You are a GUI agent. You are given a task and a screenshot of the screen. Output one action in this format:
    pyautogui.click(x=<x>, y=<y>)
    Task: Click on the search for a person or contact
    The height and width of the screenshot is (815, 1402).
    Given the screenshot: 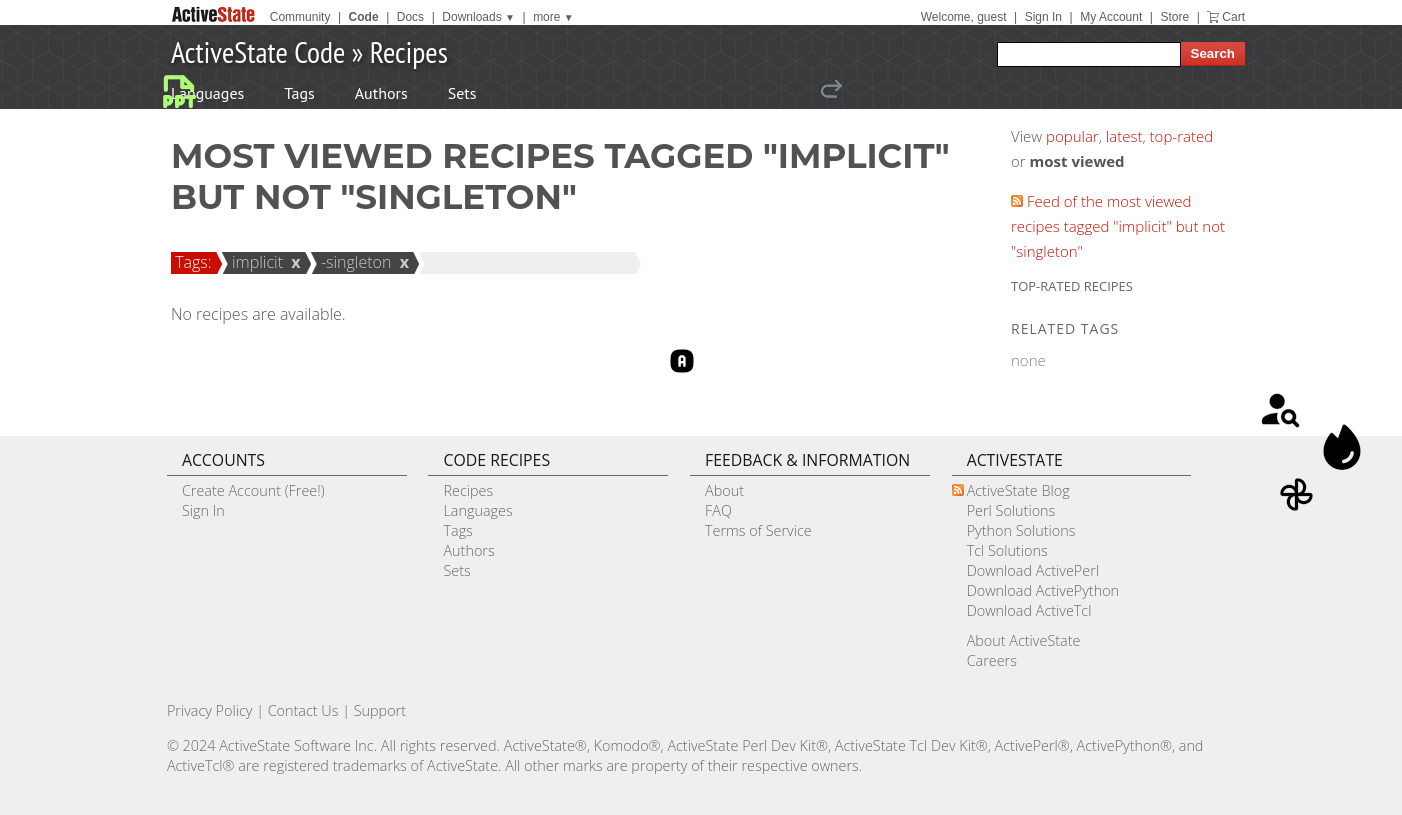 What is the action you would take?
    pyautogui.click(x=1281, y=409)
    